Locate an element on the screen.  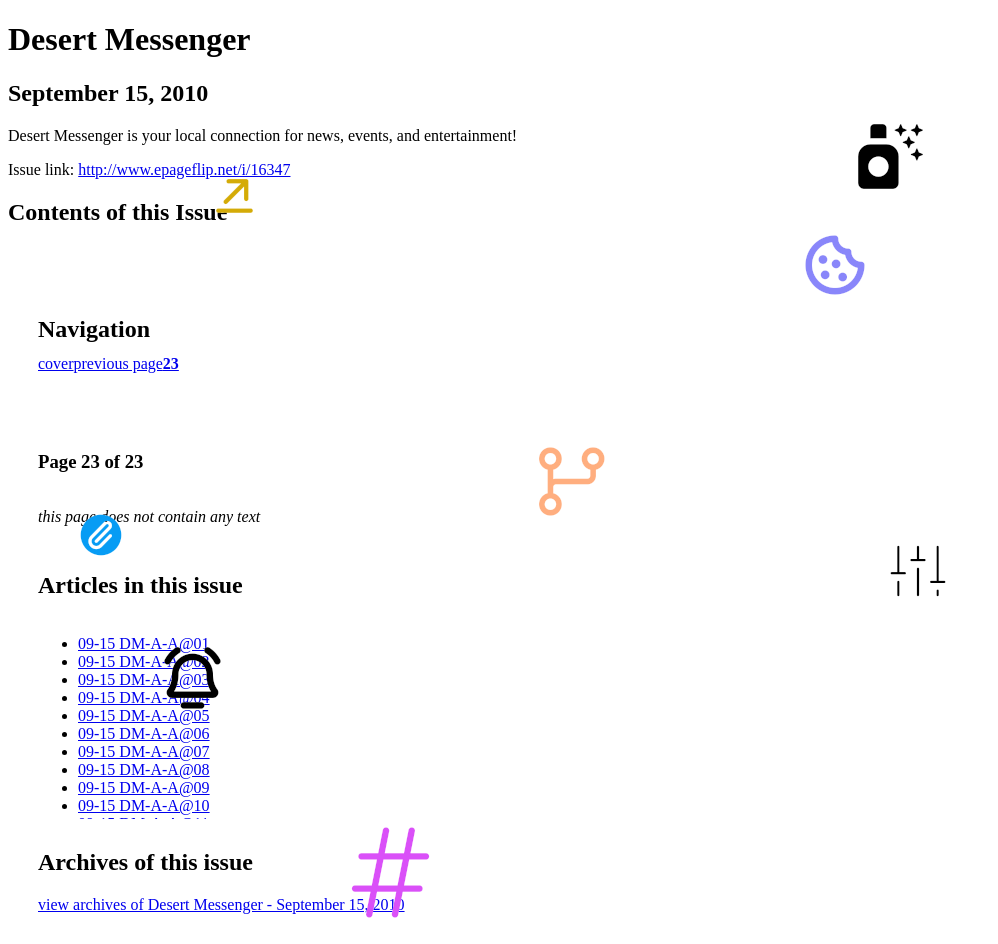
view repository branches is located at coordinates (567, 481).